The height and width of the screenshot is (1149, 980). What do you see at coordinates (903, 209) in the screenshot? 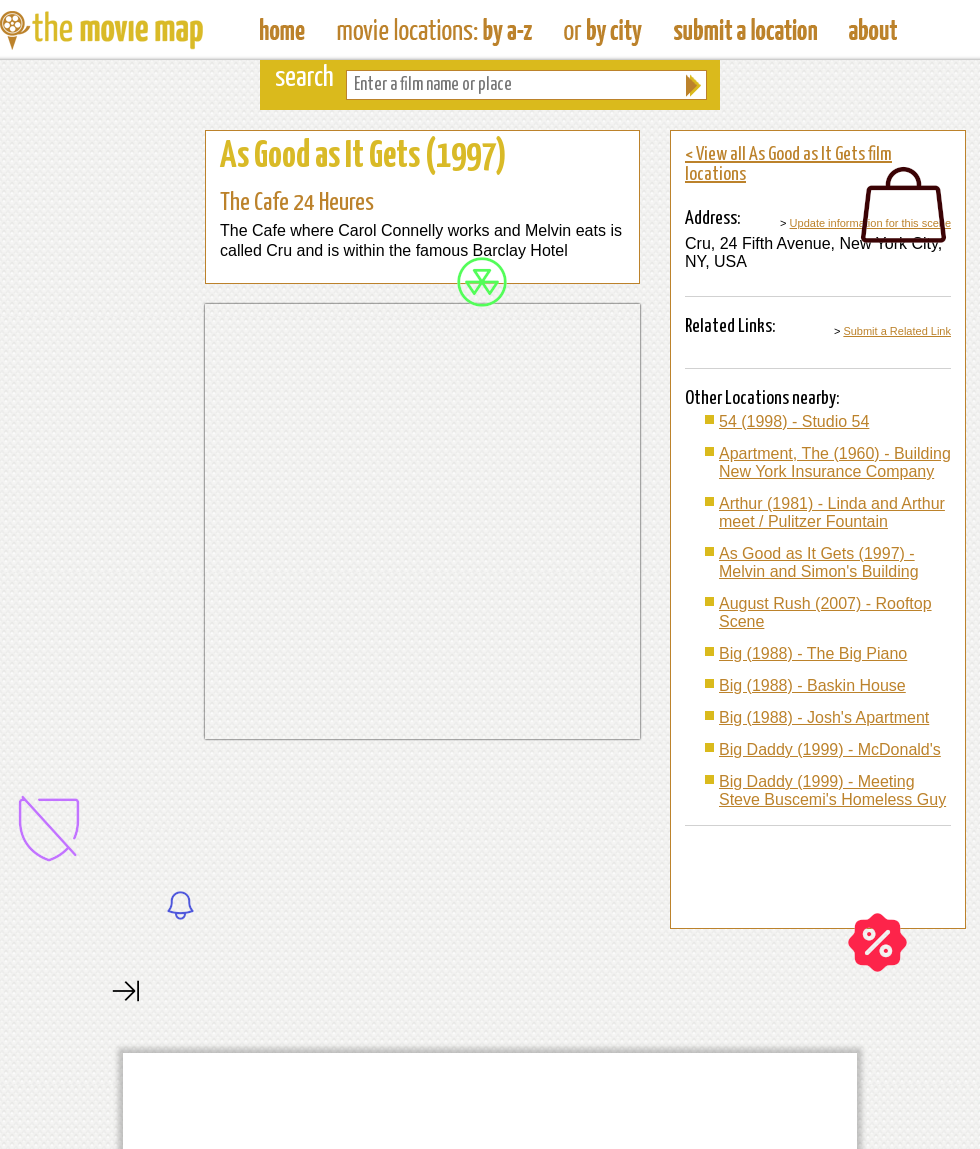
I see `view your shopping bag` at bounding box center [903, 209].